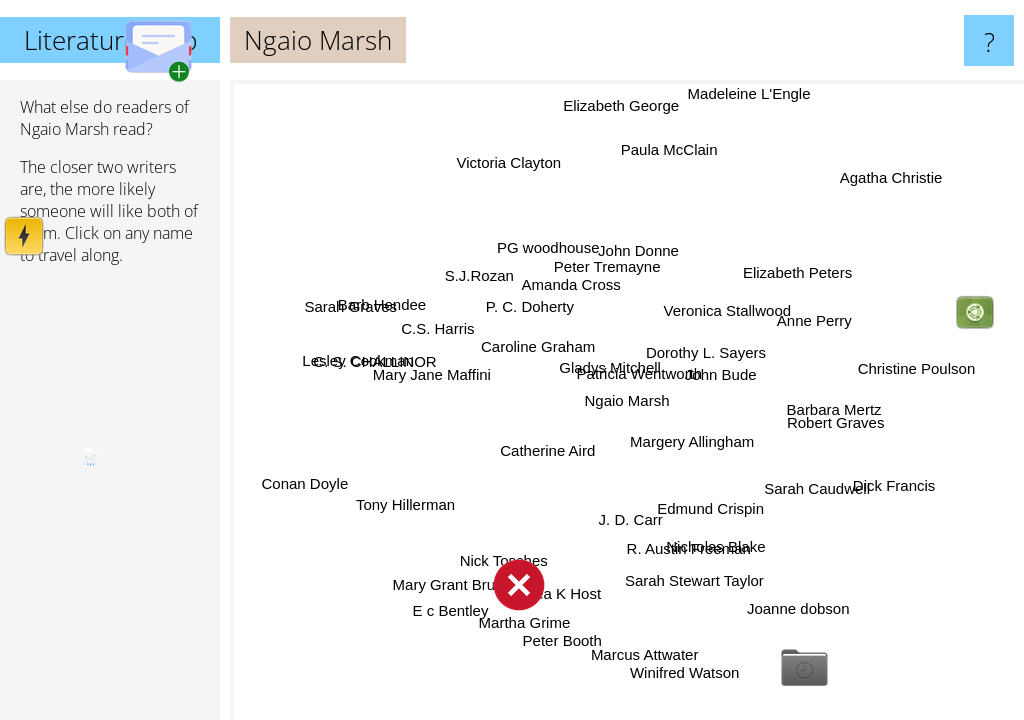 The height and width of the screenshot is (720, 1024). I want to click on indicates mixed precipitation weather conditions, so click(90, 457).